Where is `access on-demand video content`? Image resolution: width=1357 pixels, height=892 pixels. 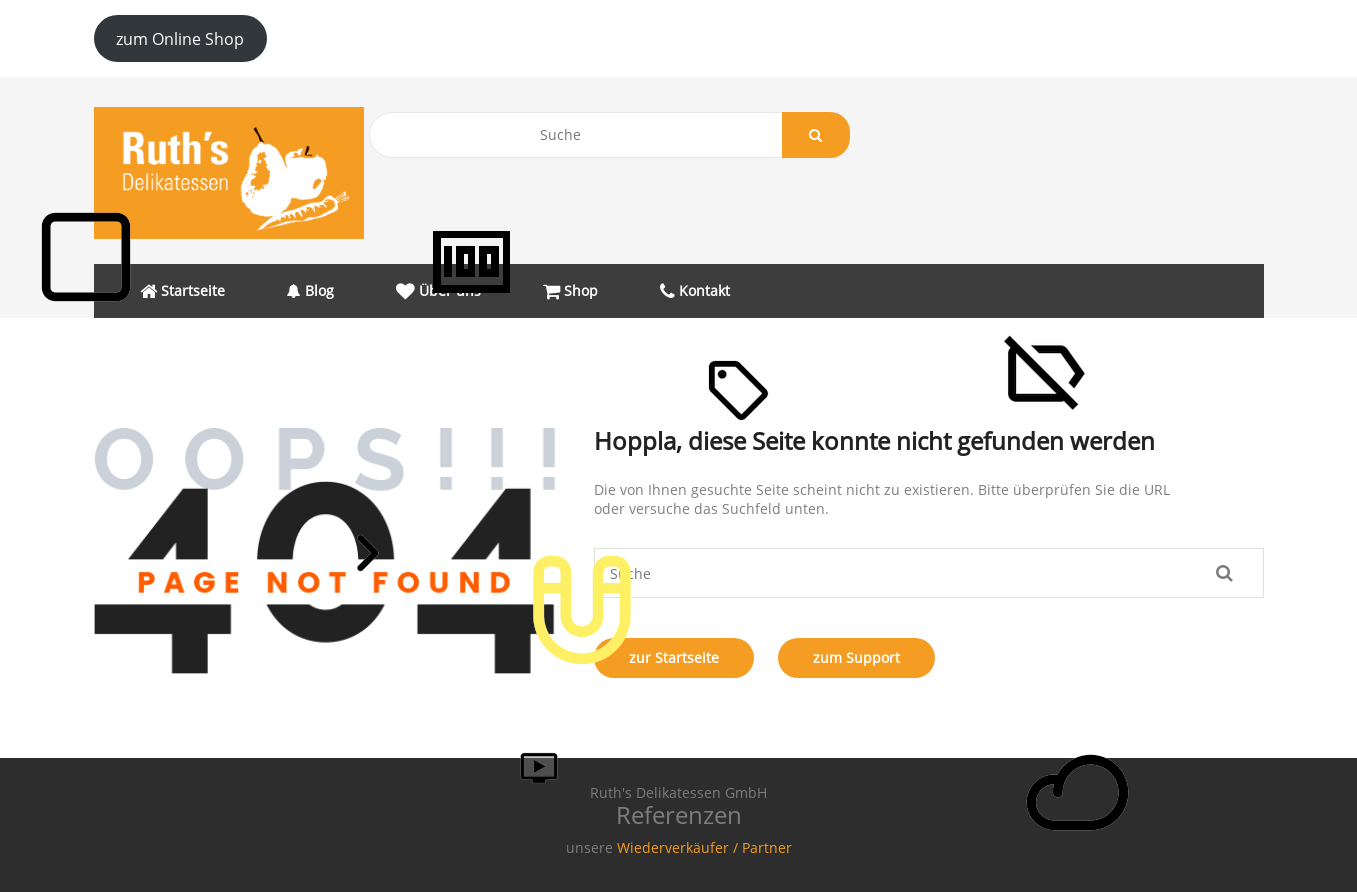
access on-demand video content is located at coordinates (539, 768).